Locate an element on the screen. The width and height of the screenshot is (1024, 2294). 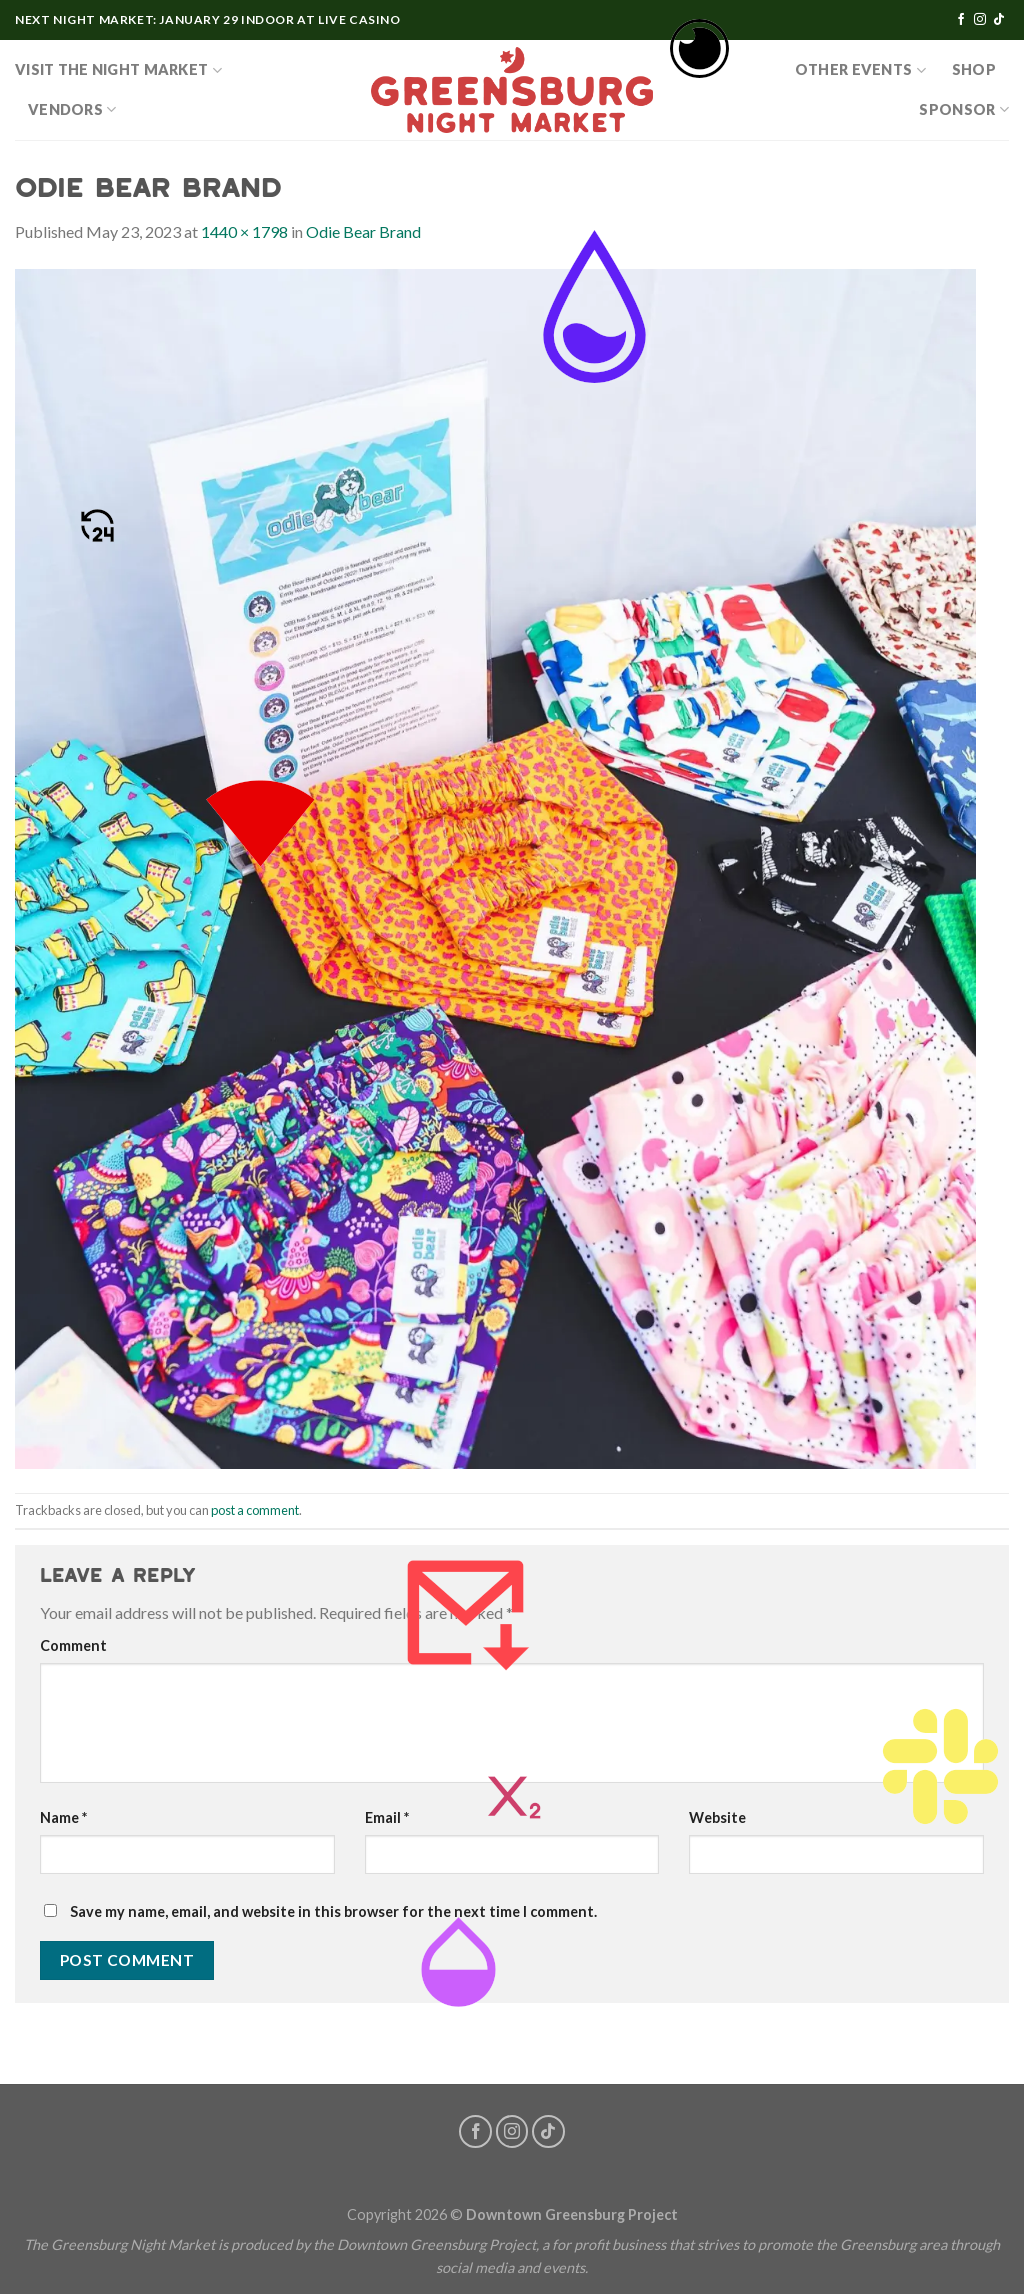
format text as subscript is located at coordinates (511, 1797).